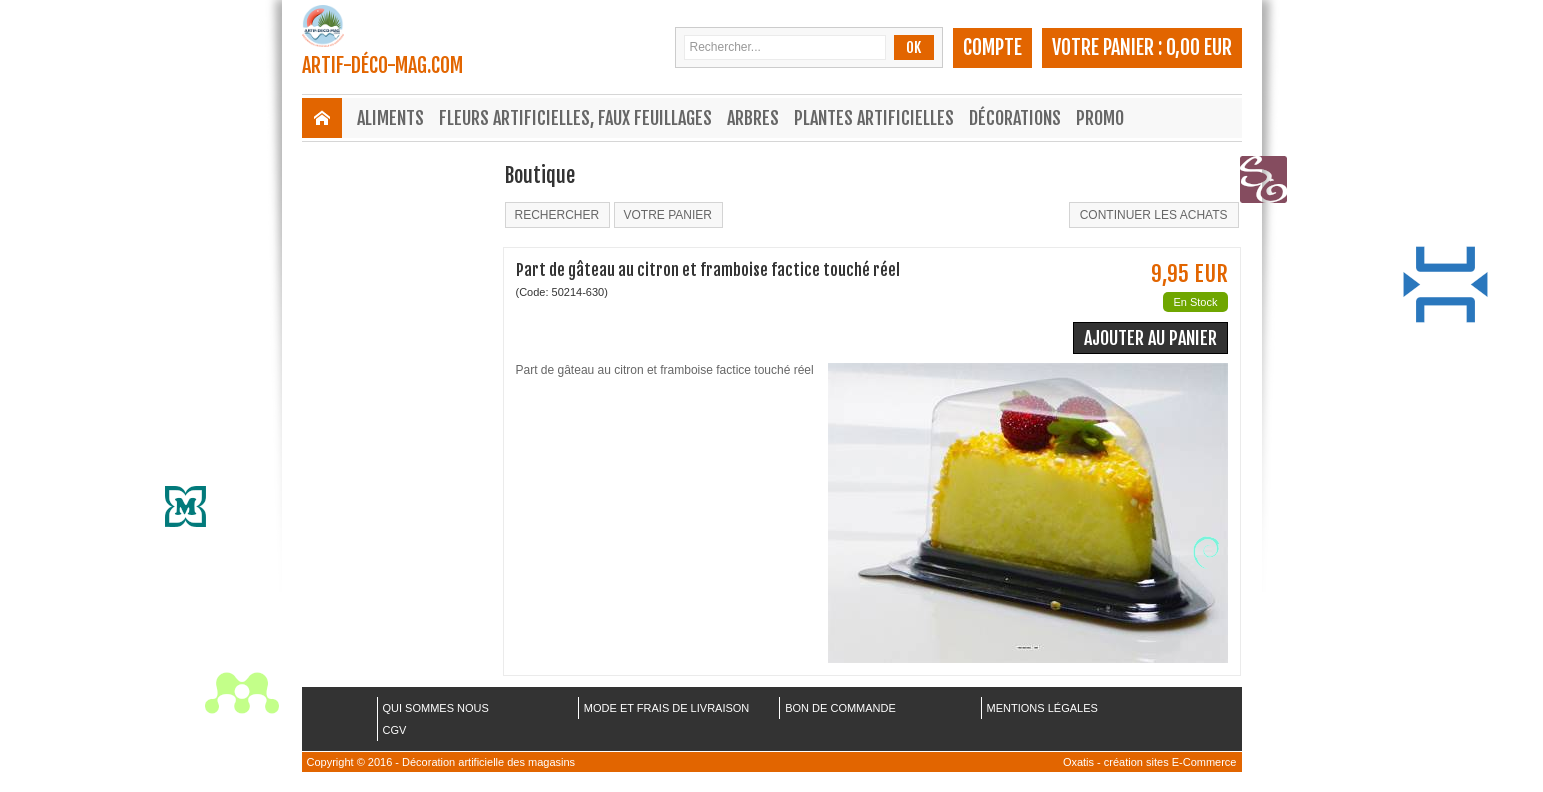 This screenshot has height=792, width=1543. What do you see at coordinates (185, 506) in the screenshot?
I see `müller brand logo` at bounding box center [185, 506].